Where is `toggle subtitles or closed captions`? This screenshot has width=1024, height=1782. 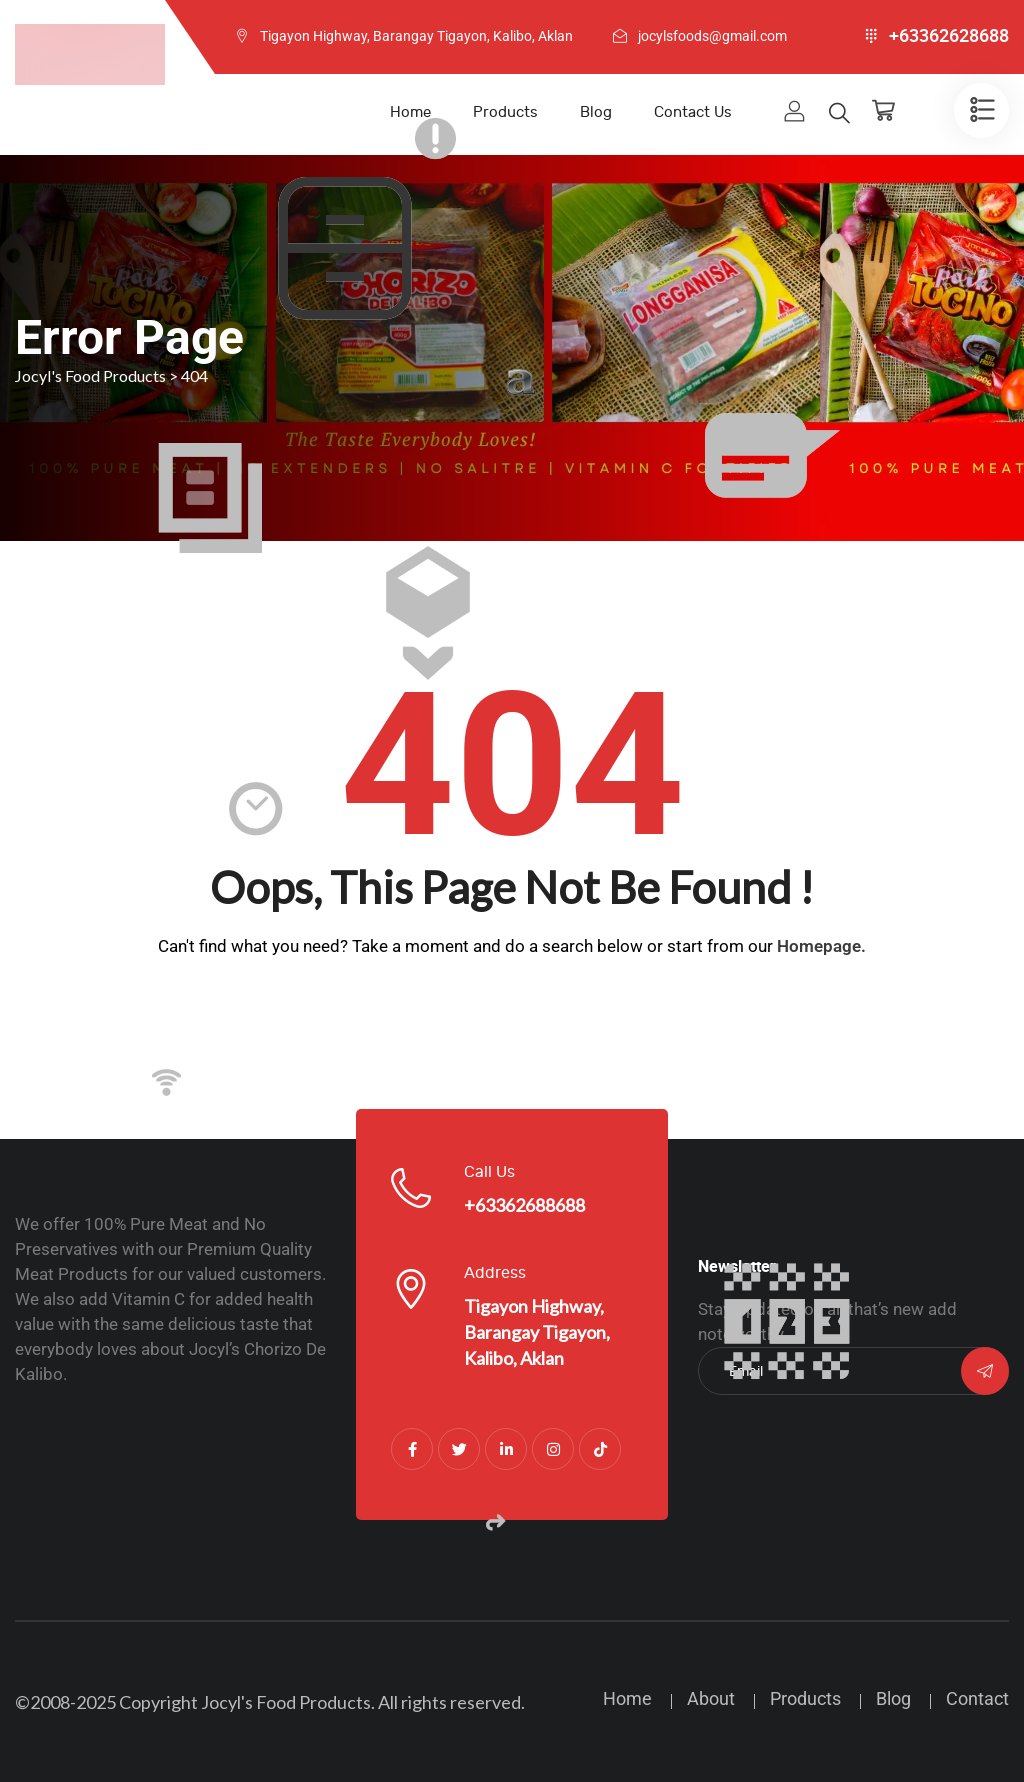 toggle subtitles or closed captions is located at coordinates (772, 455).